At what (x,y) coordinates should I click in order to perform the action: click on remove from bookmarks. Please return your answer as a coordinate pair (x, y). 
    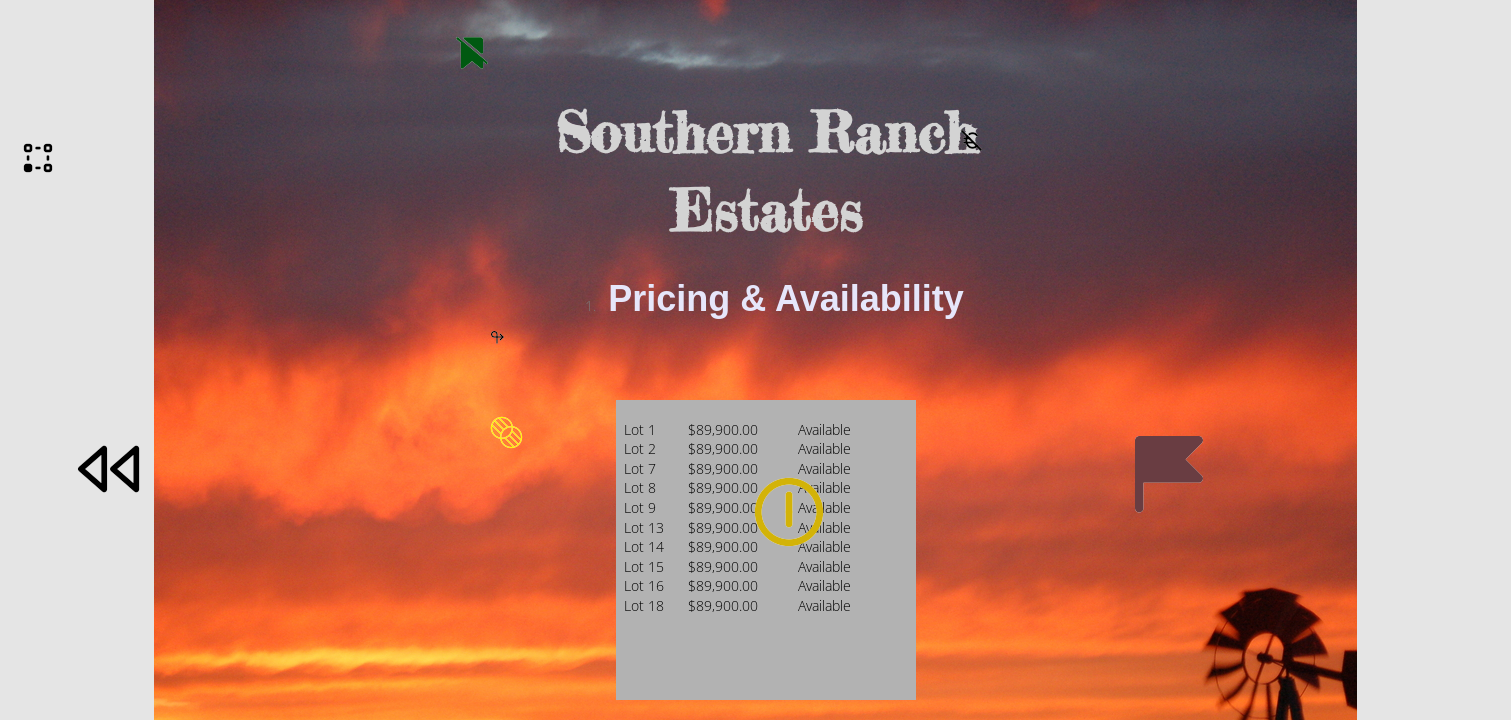
    Looking at the image, I should click on (472, 53).